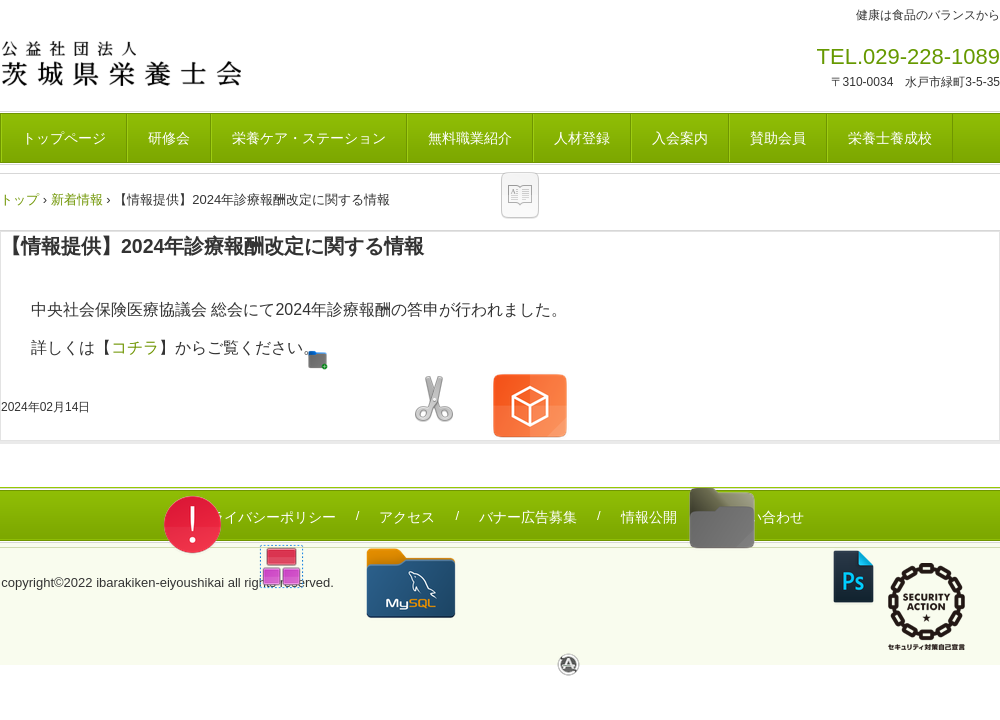  Describe the element at coordinates (192, 524) in the screenshot. I see `indicates a warning or caution in a dialog` at that location.